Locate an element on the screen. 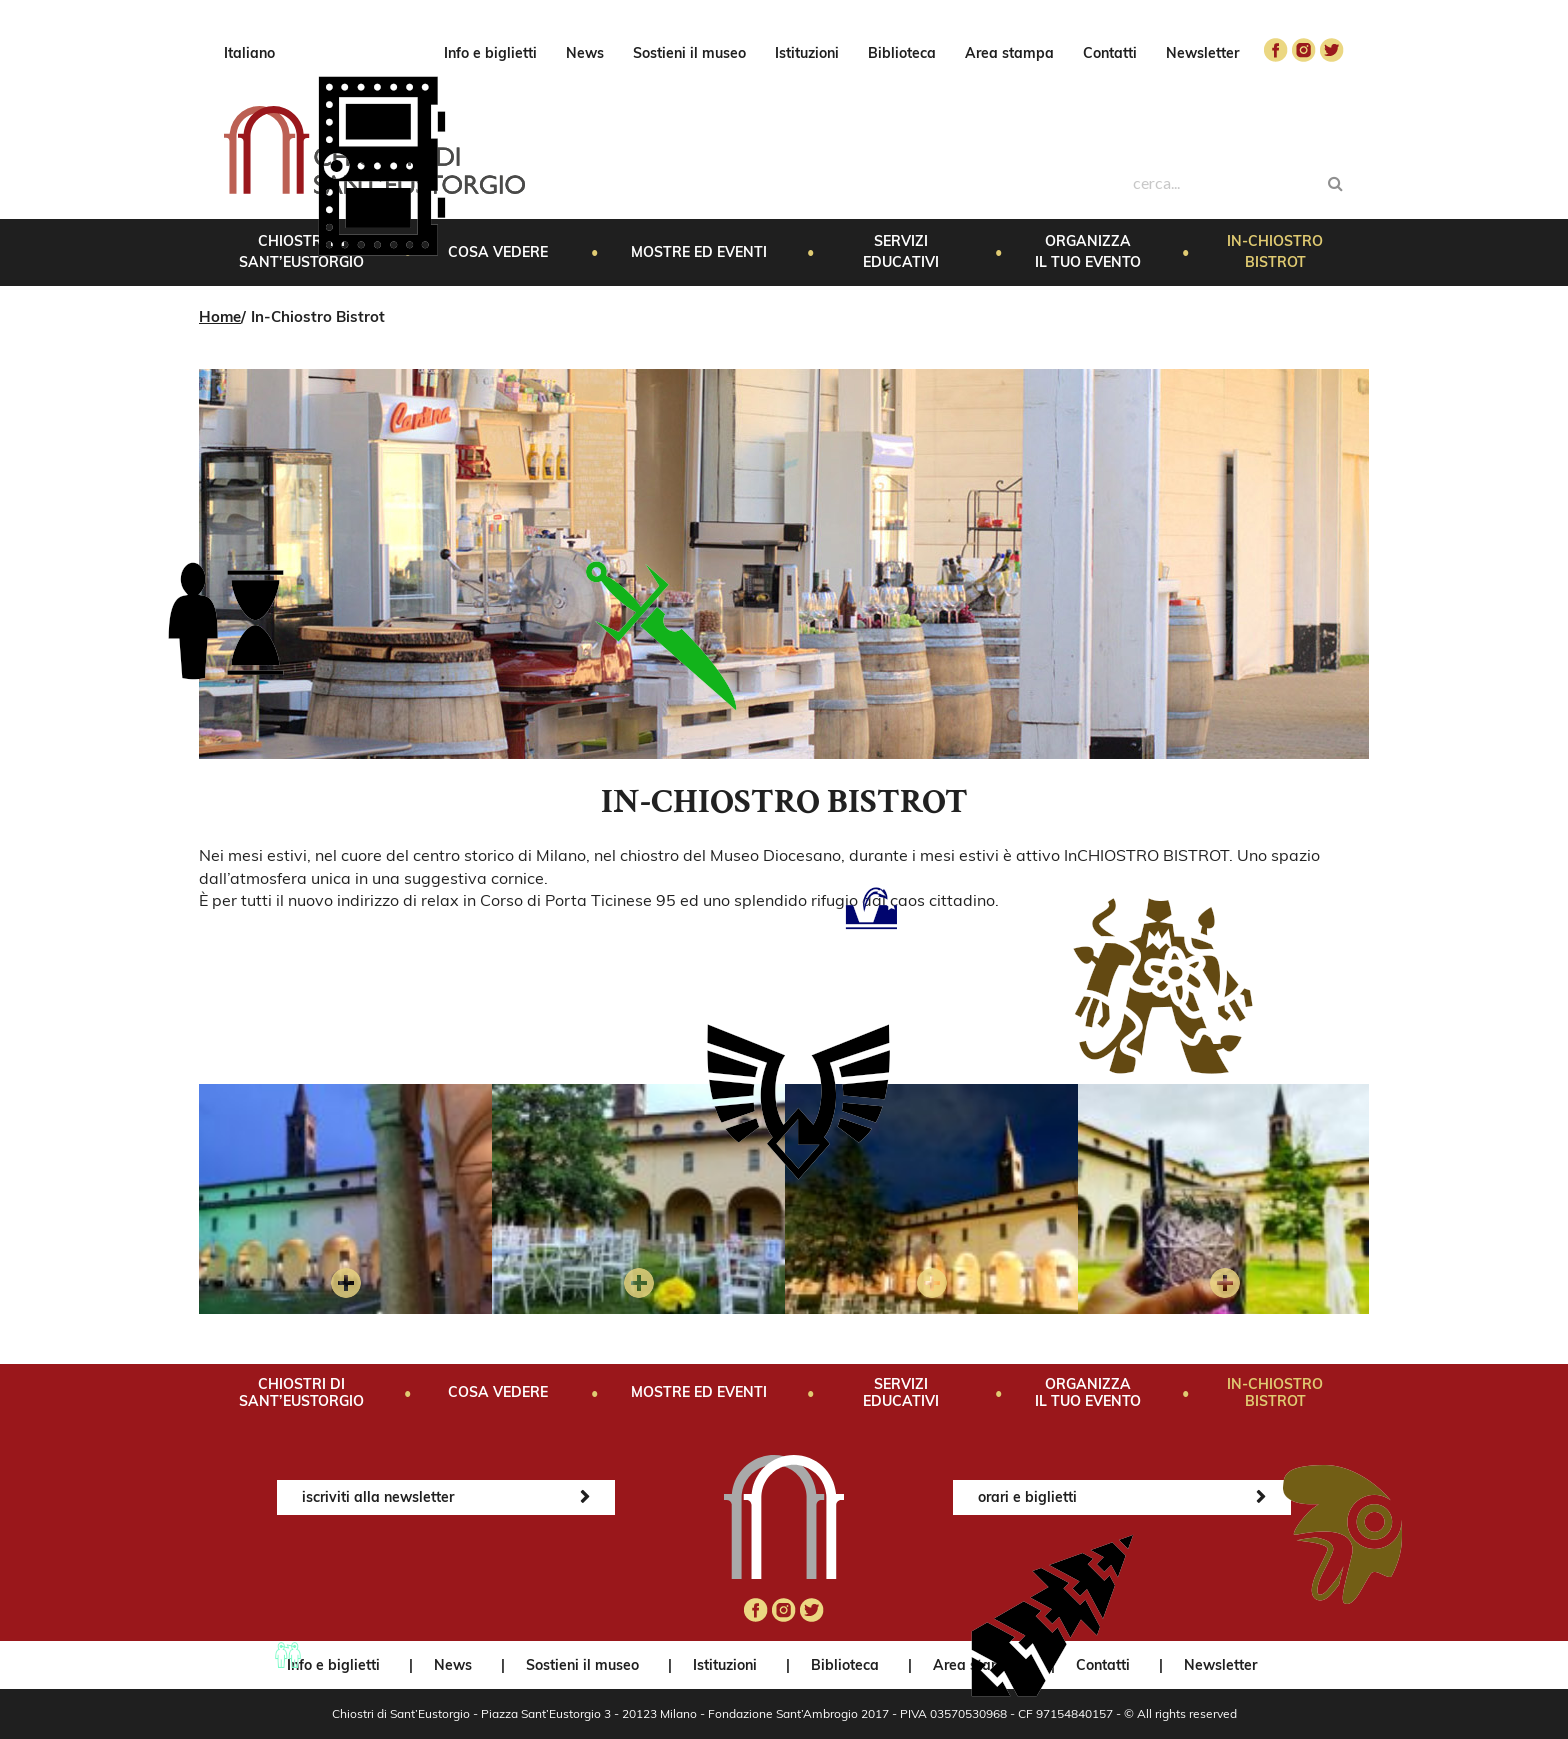  indicates mind-link or telepathic communication feature is located at coordinates (288, 1655).